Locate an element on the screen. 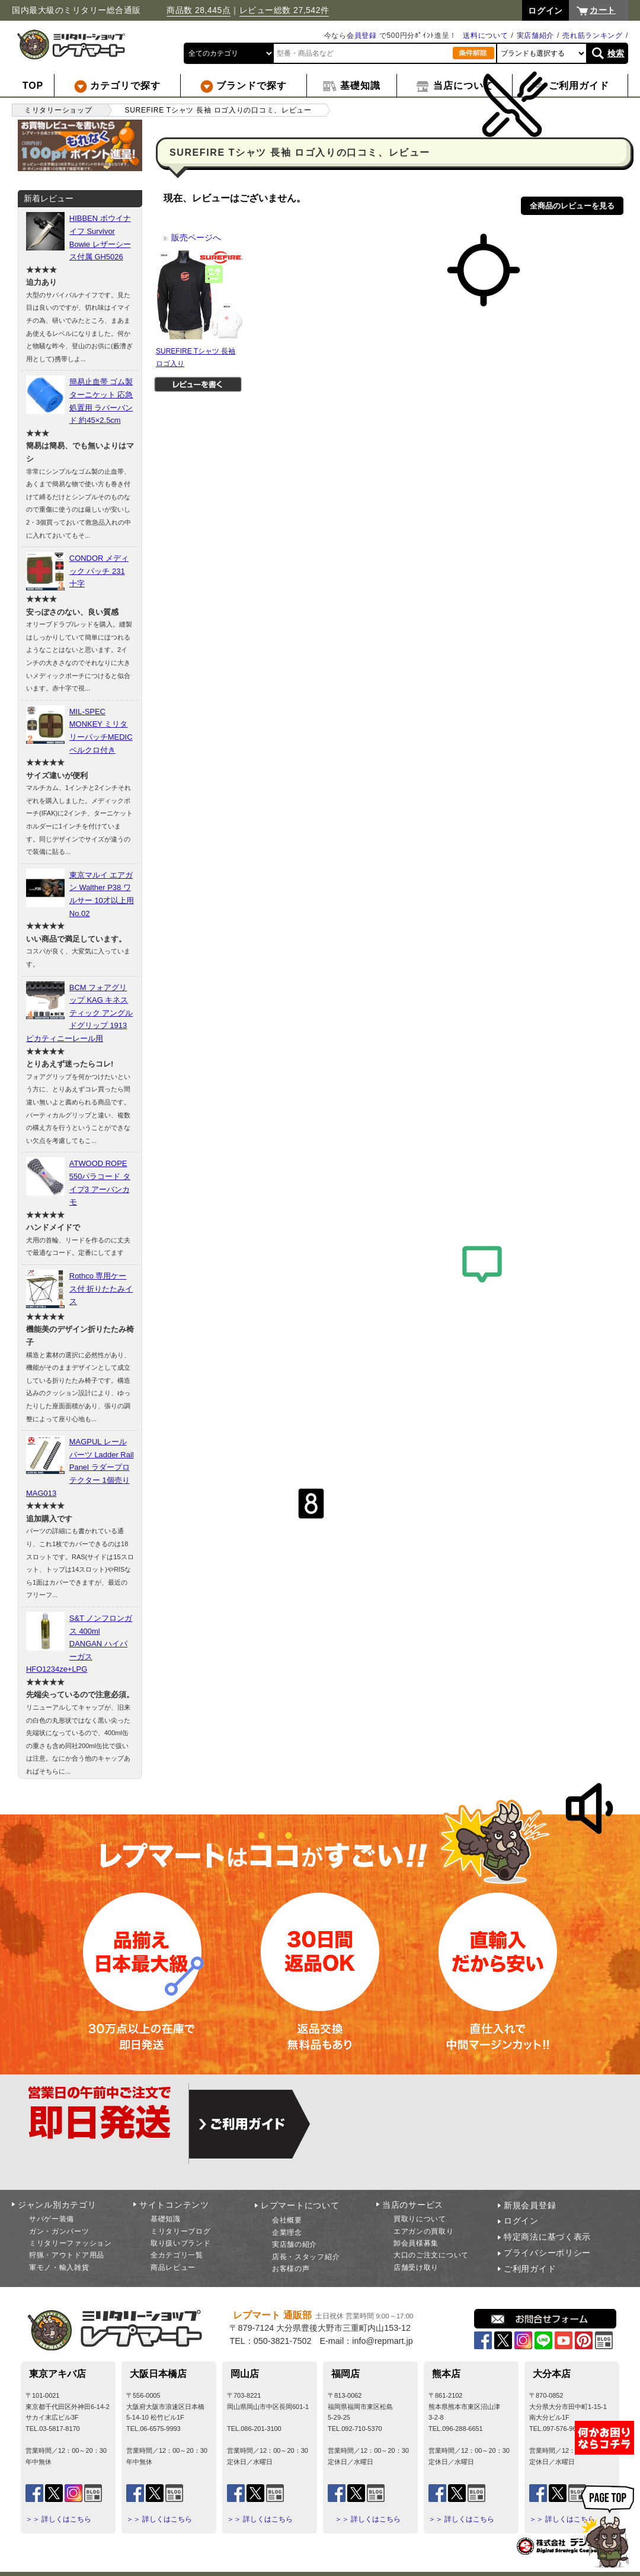 This screenshot has height=2576, width=640. represents the number eight in a numbered list or sequence is located at coordinates (311, 1504).